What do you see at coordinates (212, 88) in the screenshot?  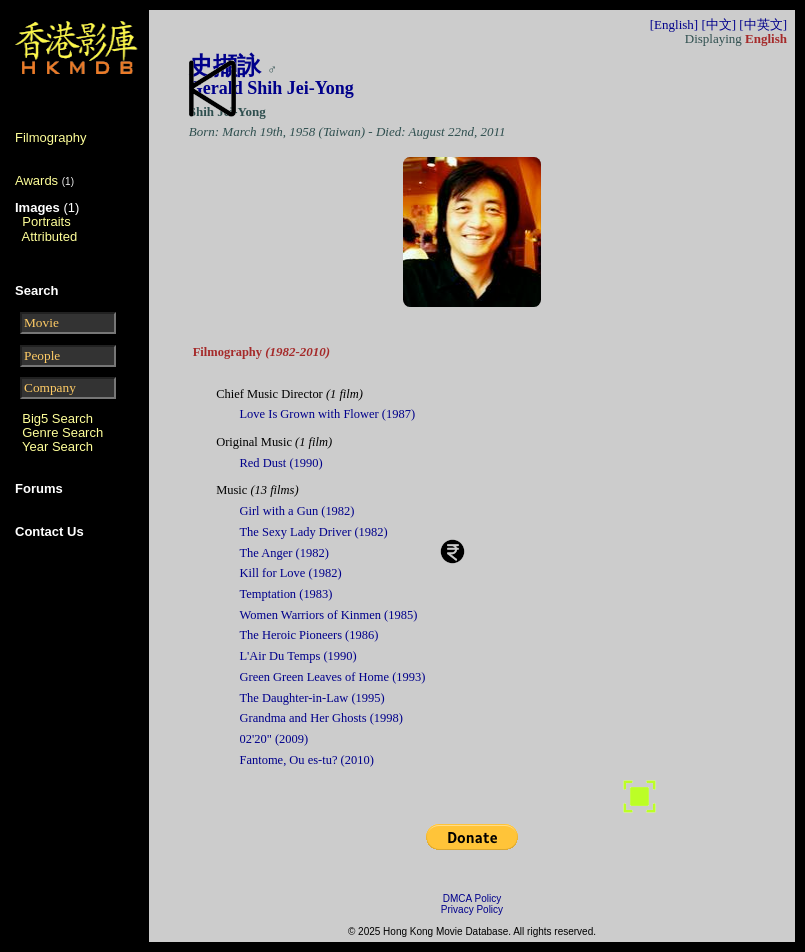 I see `skip to previous track` at bounding box center [212, 88].